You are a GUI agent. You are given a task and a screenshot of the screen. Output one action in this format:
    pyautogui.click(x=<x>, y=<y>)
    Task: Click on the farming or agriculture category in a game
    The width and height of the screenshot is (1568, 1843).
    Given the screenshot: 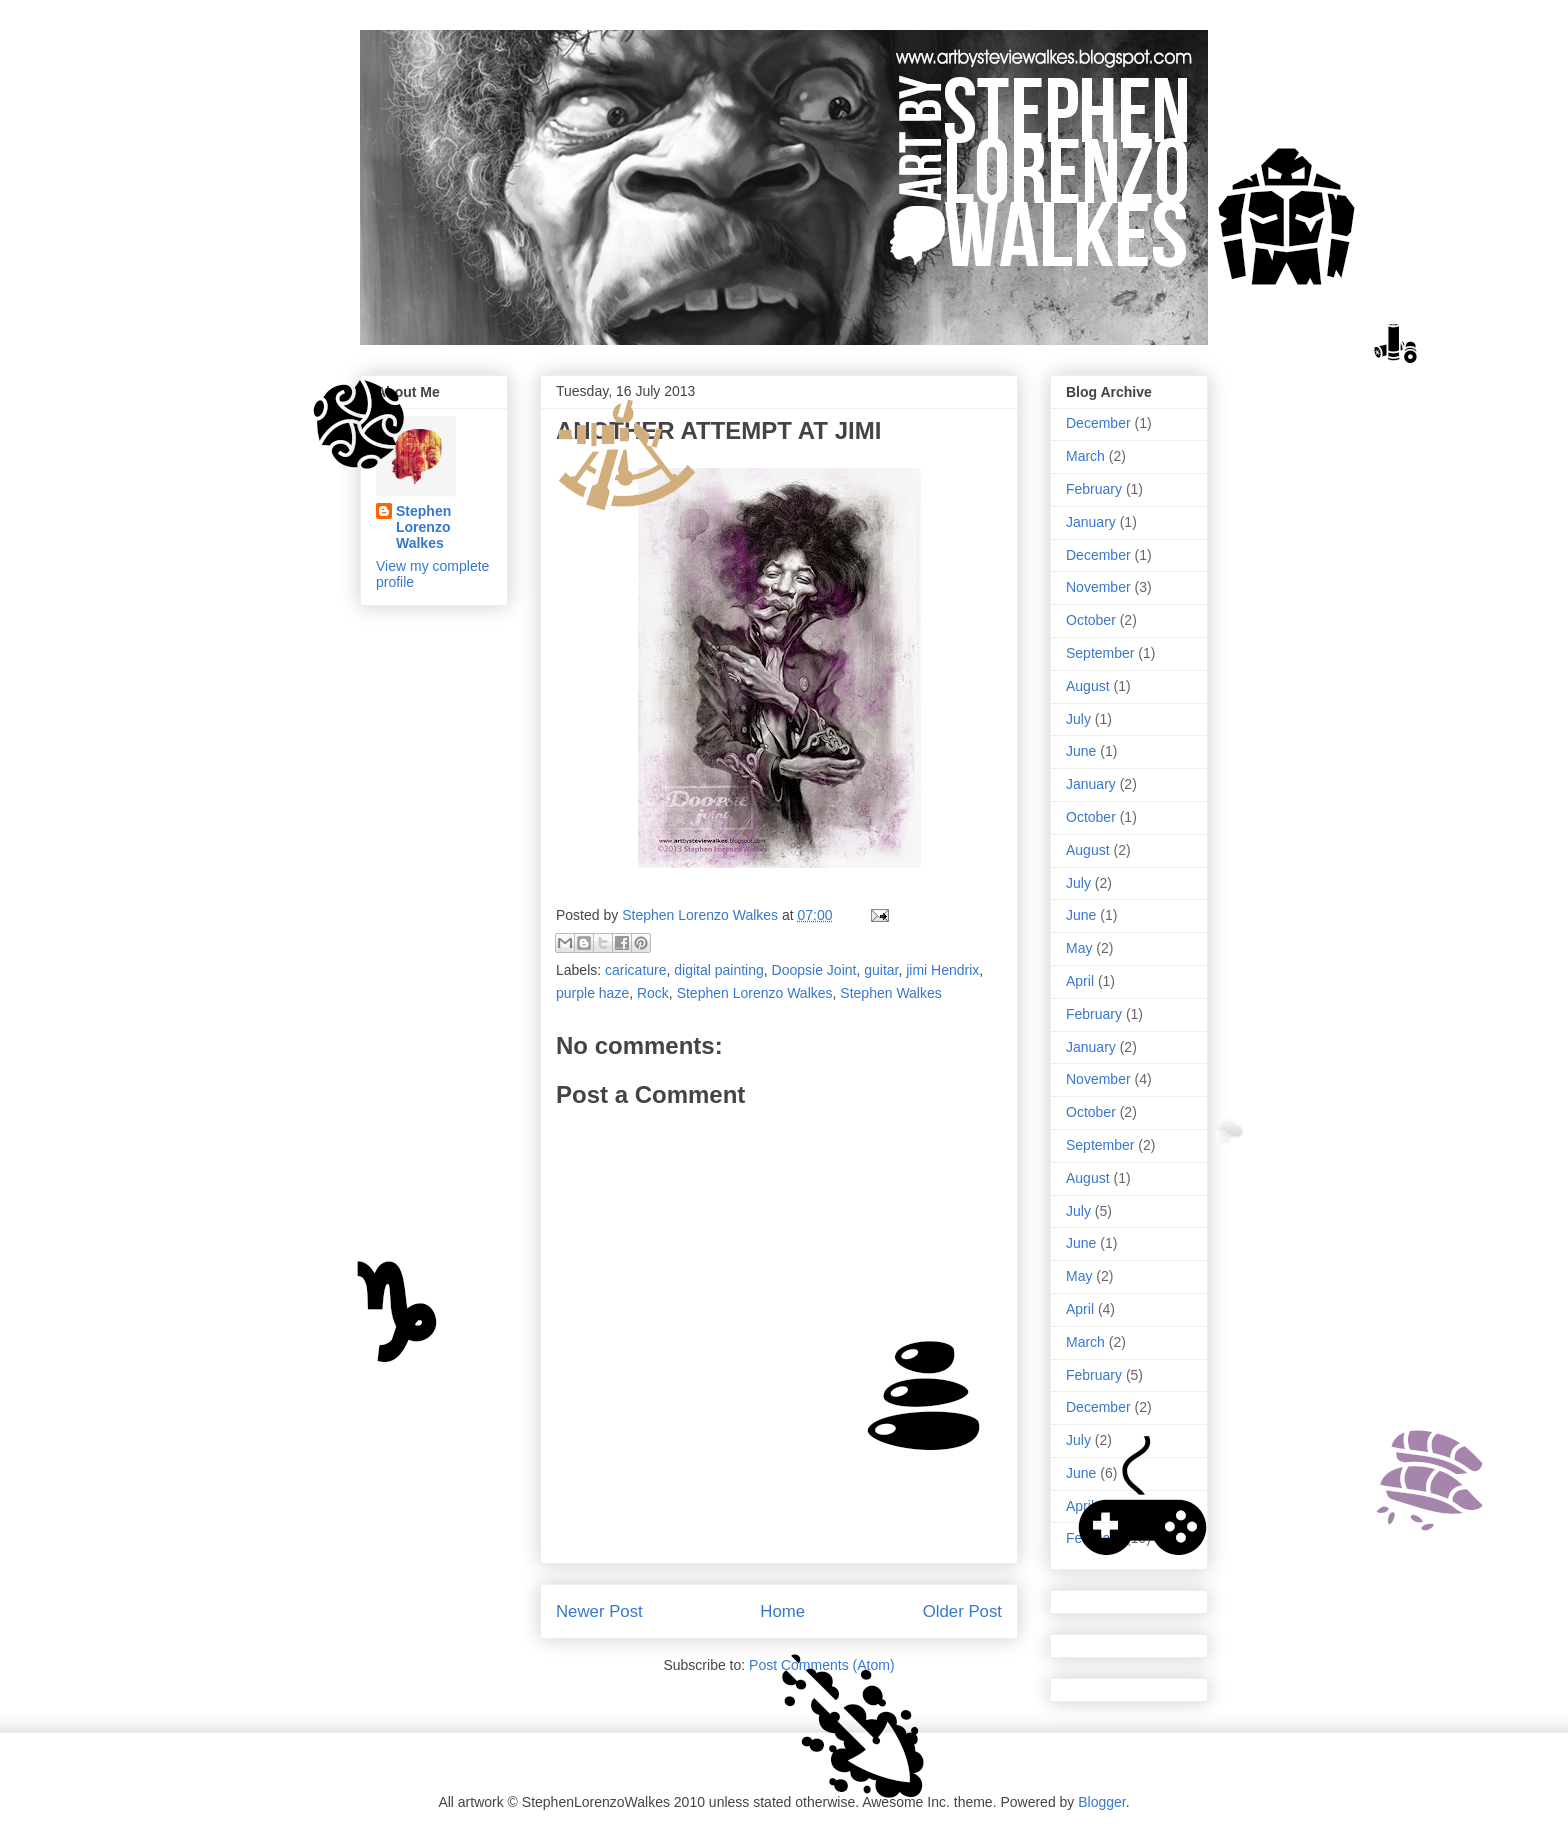 What is the action you would take?
    pyautogui.click(x=359, y=424)
    